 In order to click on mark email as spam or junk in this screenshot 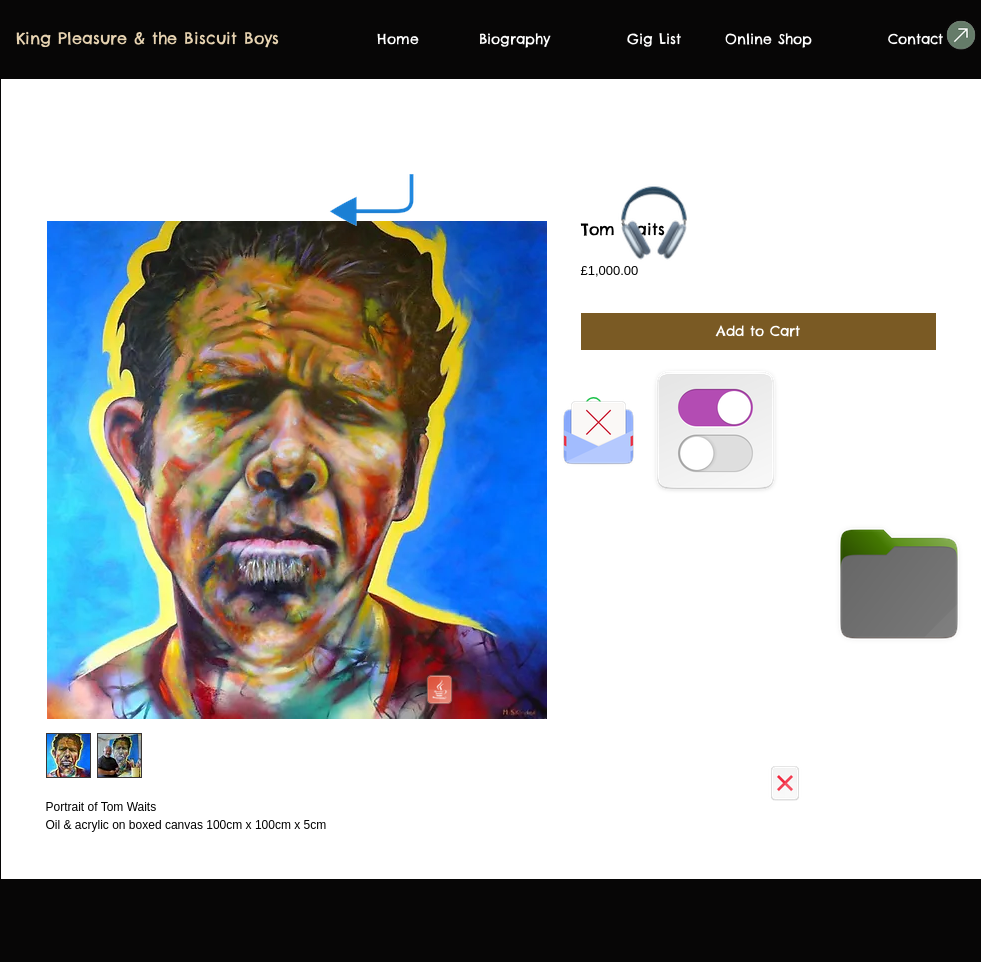, I will do `click(598, 436)`.